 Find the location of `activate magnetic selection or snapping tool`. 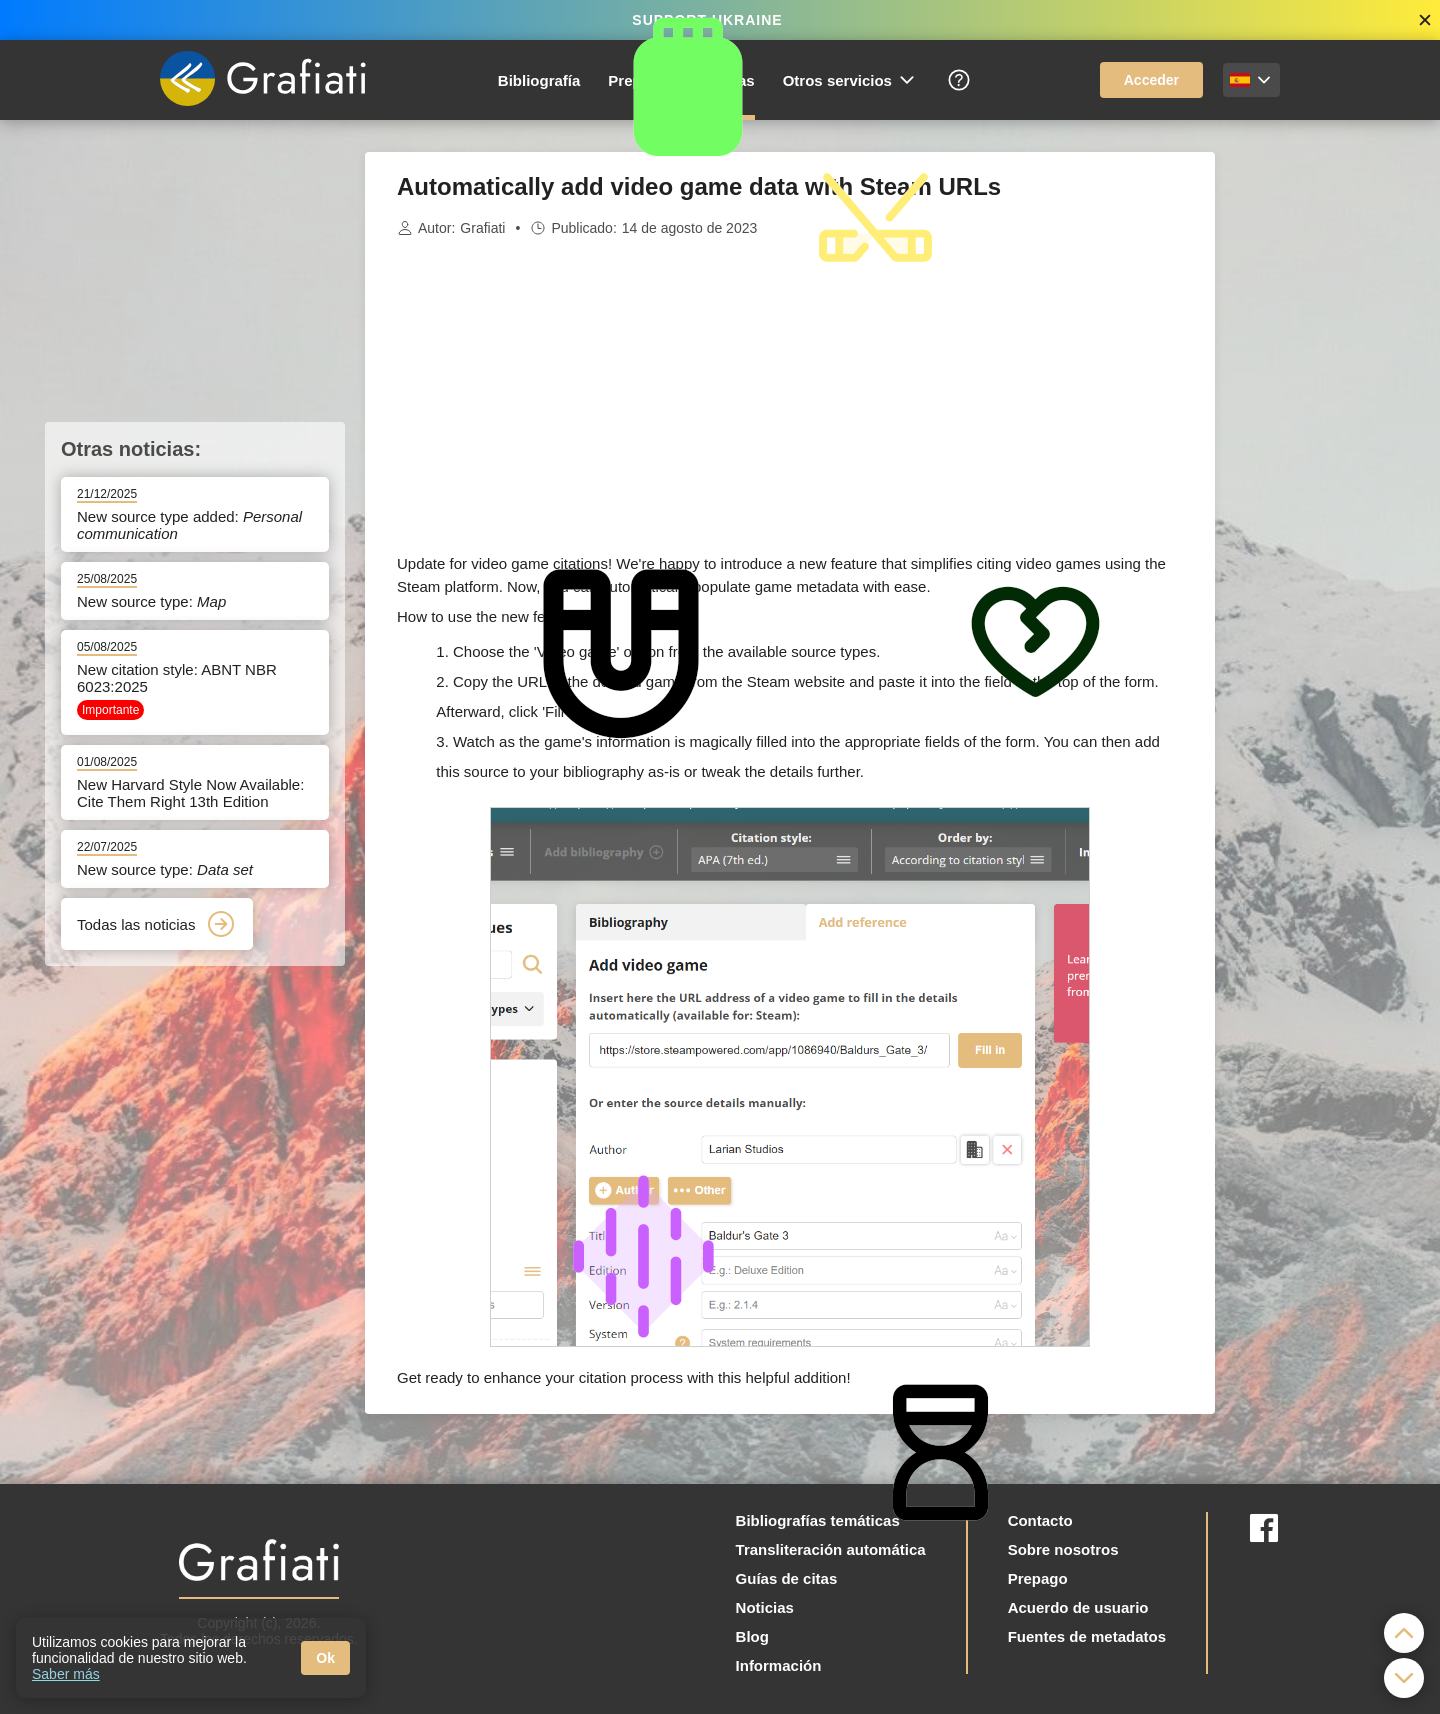

activate magnetic selection or snapping tool is located at coordinates (621, 647).